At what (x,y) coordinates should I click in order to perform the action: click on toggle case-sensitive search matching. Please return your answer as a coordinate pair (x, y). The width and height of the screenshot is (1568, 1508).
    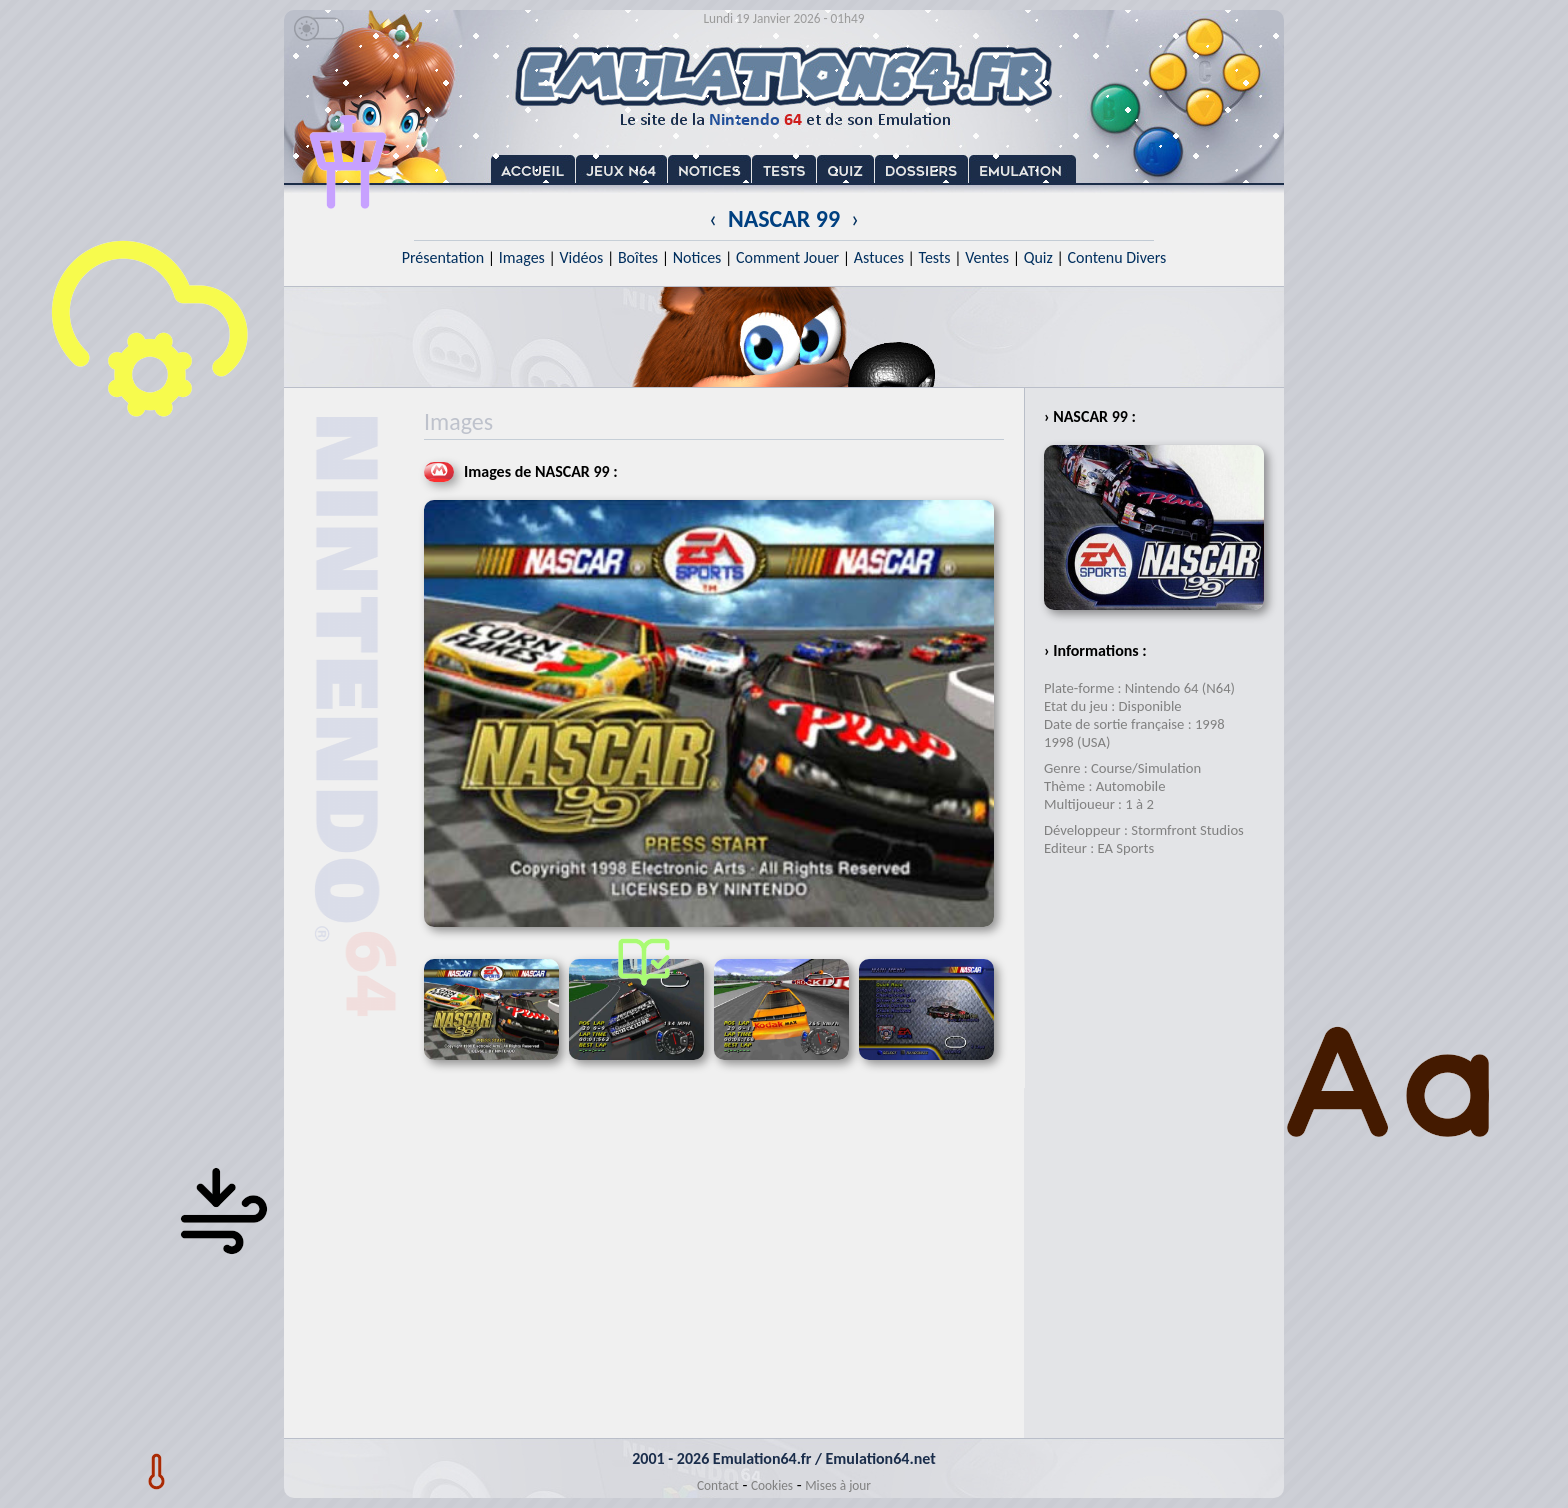
    Looking at the image, I should click on (1388, 1091).